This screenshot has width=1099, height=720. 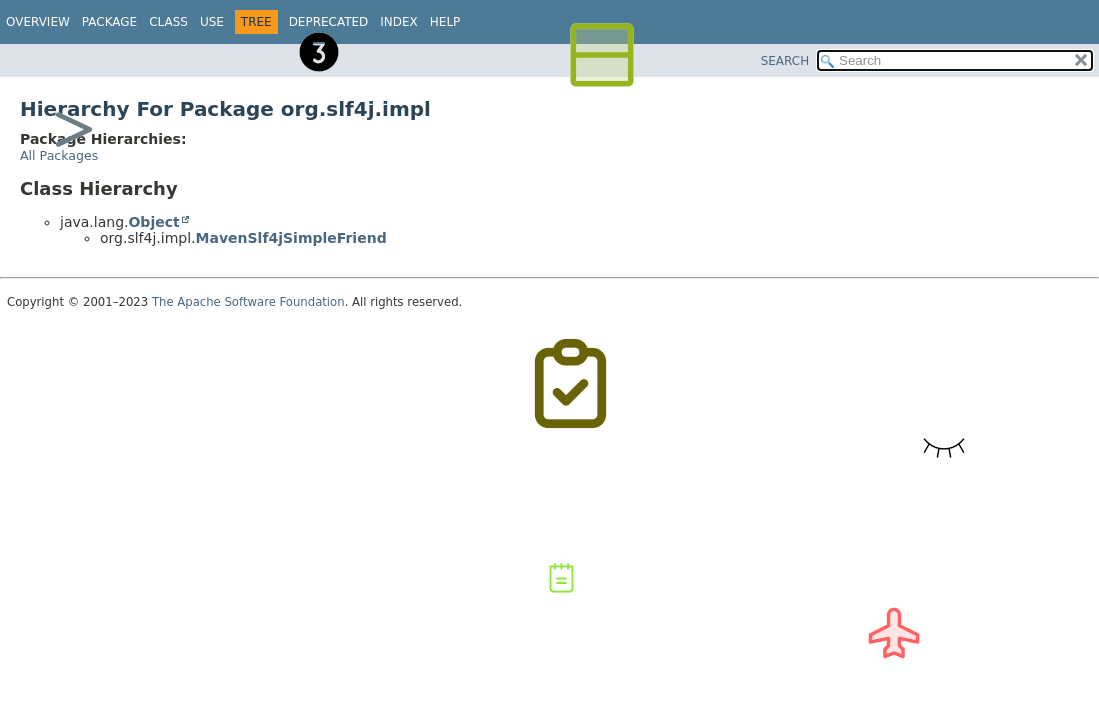 I want to click on indicates step three in a multi-step process, so click(x=319, y=52).